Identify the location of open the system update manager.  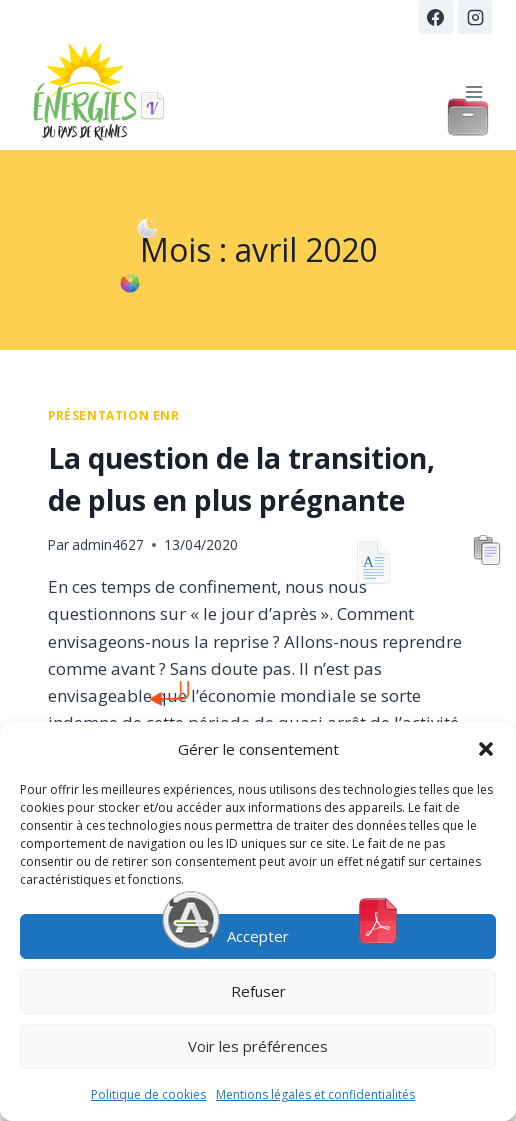
(191, 920).